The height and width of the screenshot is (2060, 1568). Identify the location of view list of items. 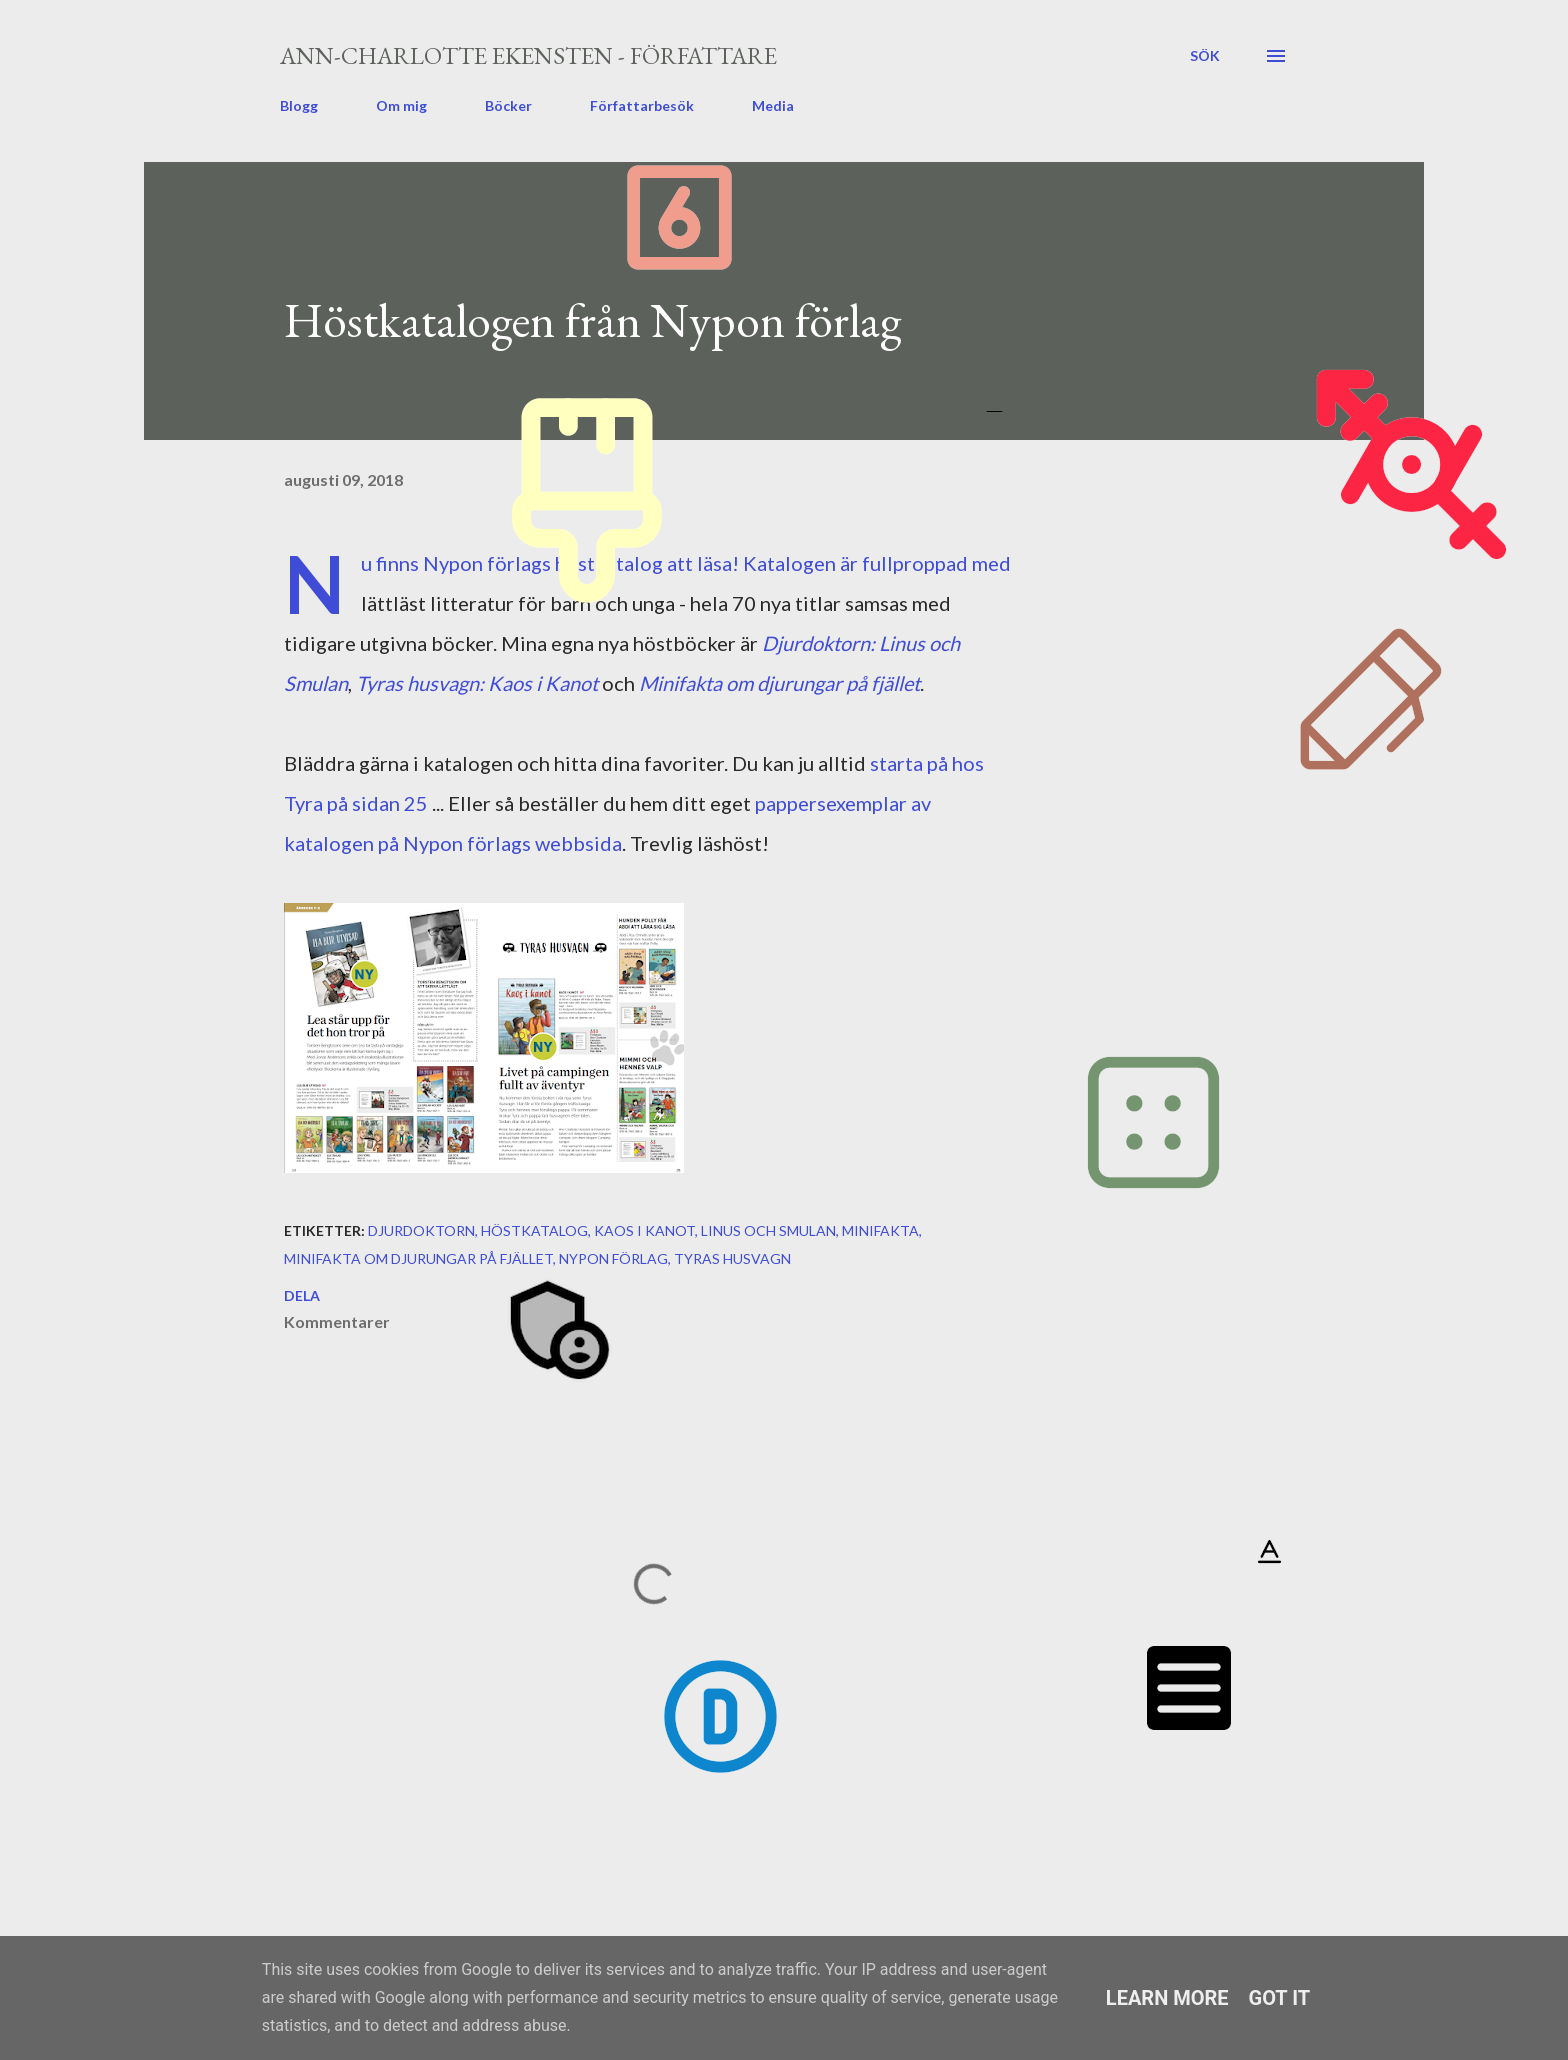
(1189, 1688).